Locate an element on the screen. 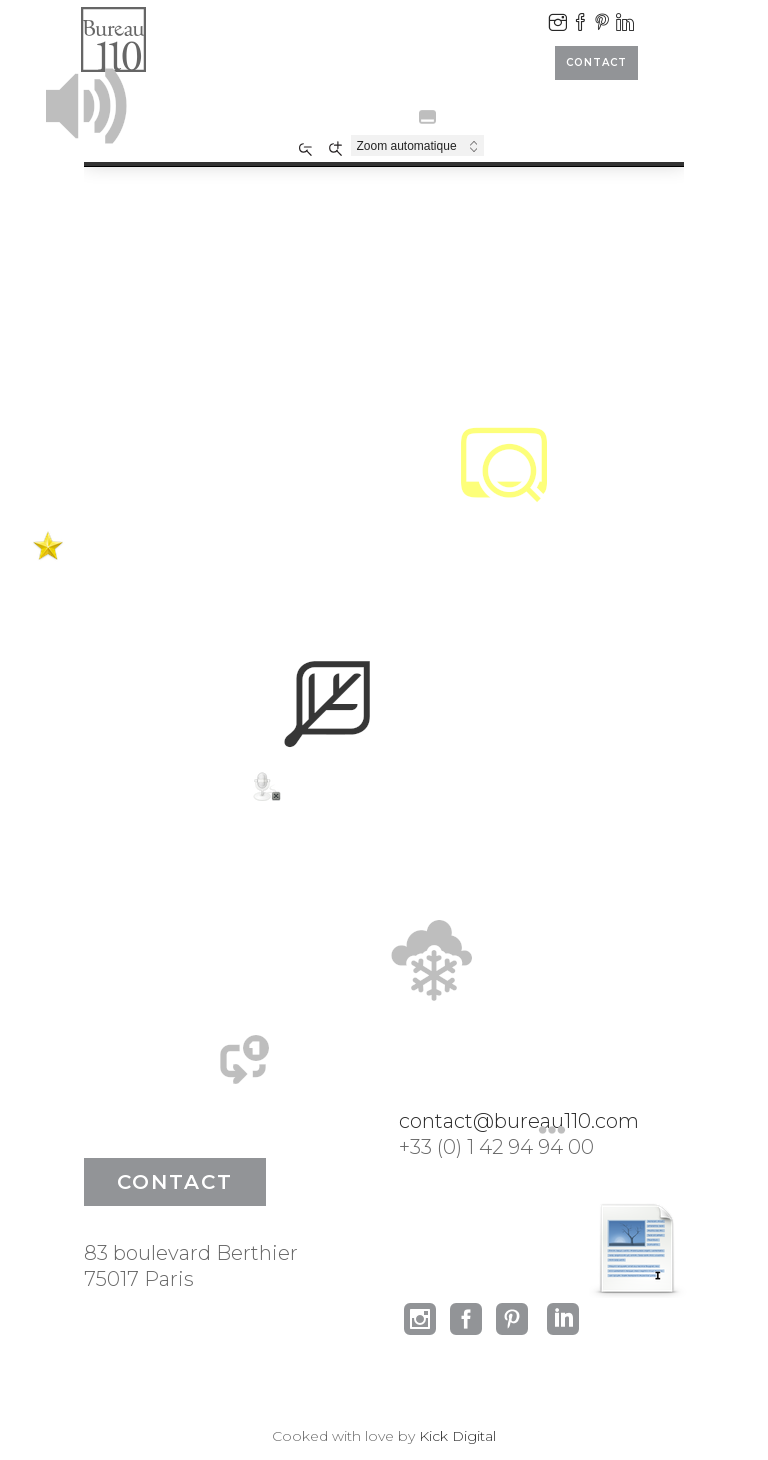 This screenshot has width=768, height=1460. indicates snowy weather conditions is located at coordinates (431, 960).